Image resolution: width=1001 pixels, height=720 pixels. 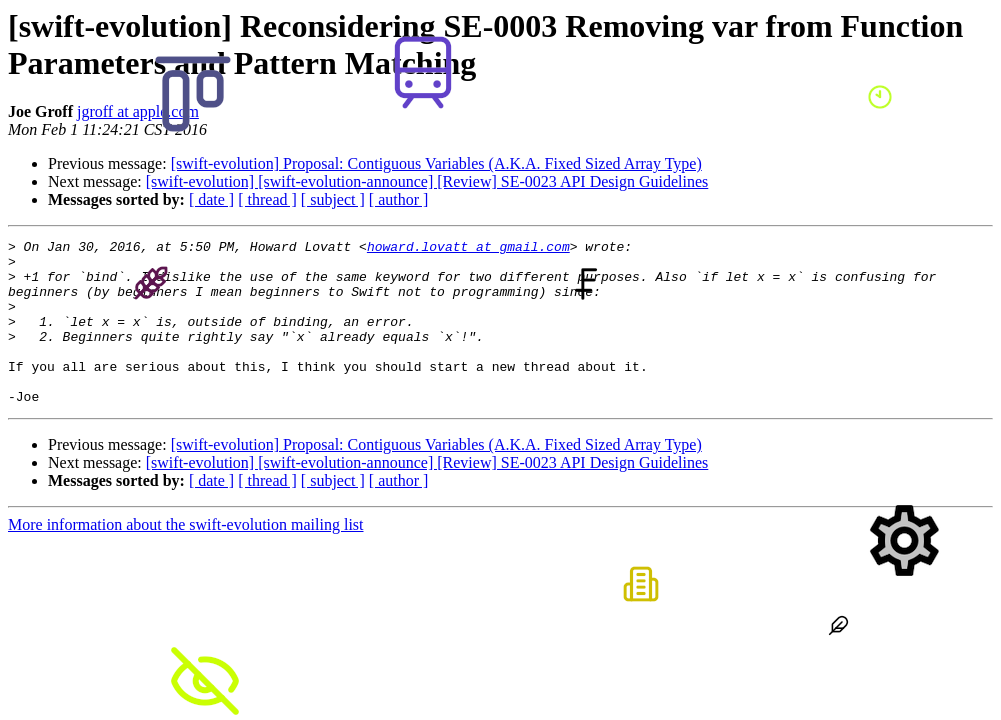 What do you see at coordinates (838, 625) in the screenshot?
I see `compose a new message or post` at bounding box center [838, 625].